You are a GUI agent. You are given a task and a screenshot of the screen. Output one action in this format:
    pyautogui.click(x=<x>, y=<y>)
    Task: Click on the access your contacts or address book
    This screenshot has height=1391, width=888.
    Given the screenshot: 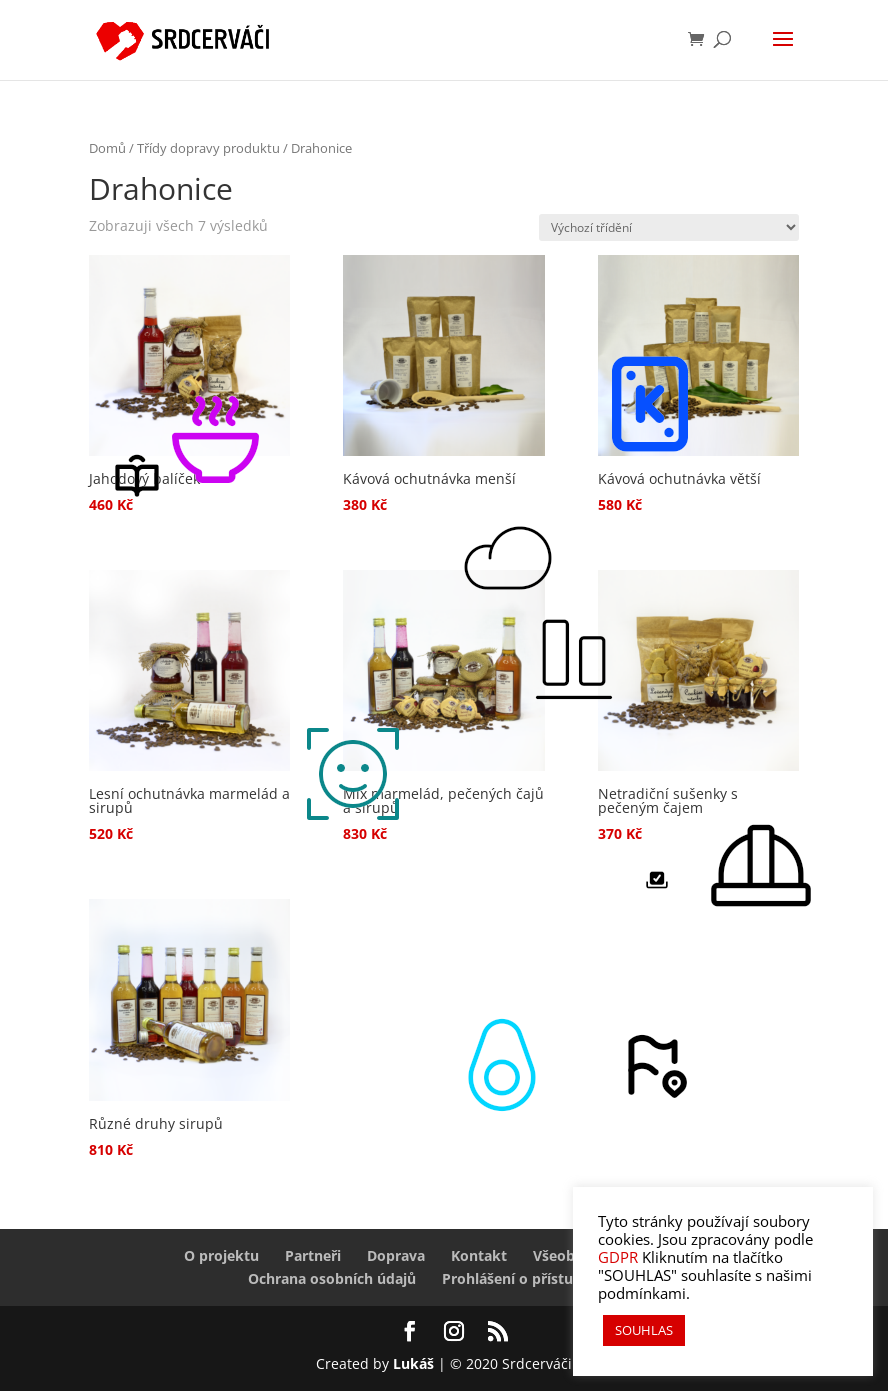 What is the action you would take?
    pyautogui.click(x=137, y=475)
    